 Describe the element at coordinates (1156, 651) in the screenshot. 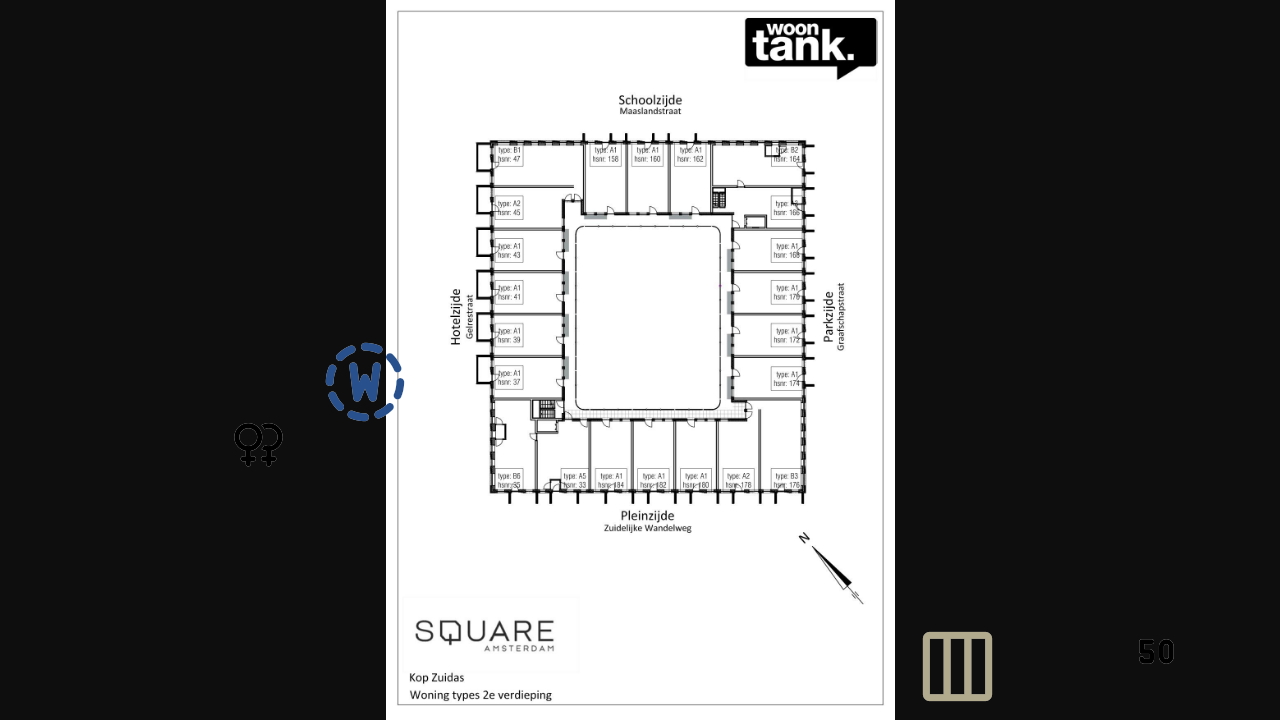

I see `indicates a count or quantity of 50` at that location.